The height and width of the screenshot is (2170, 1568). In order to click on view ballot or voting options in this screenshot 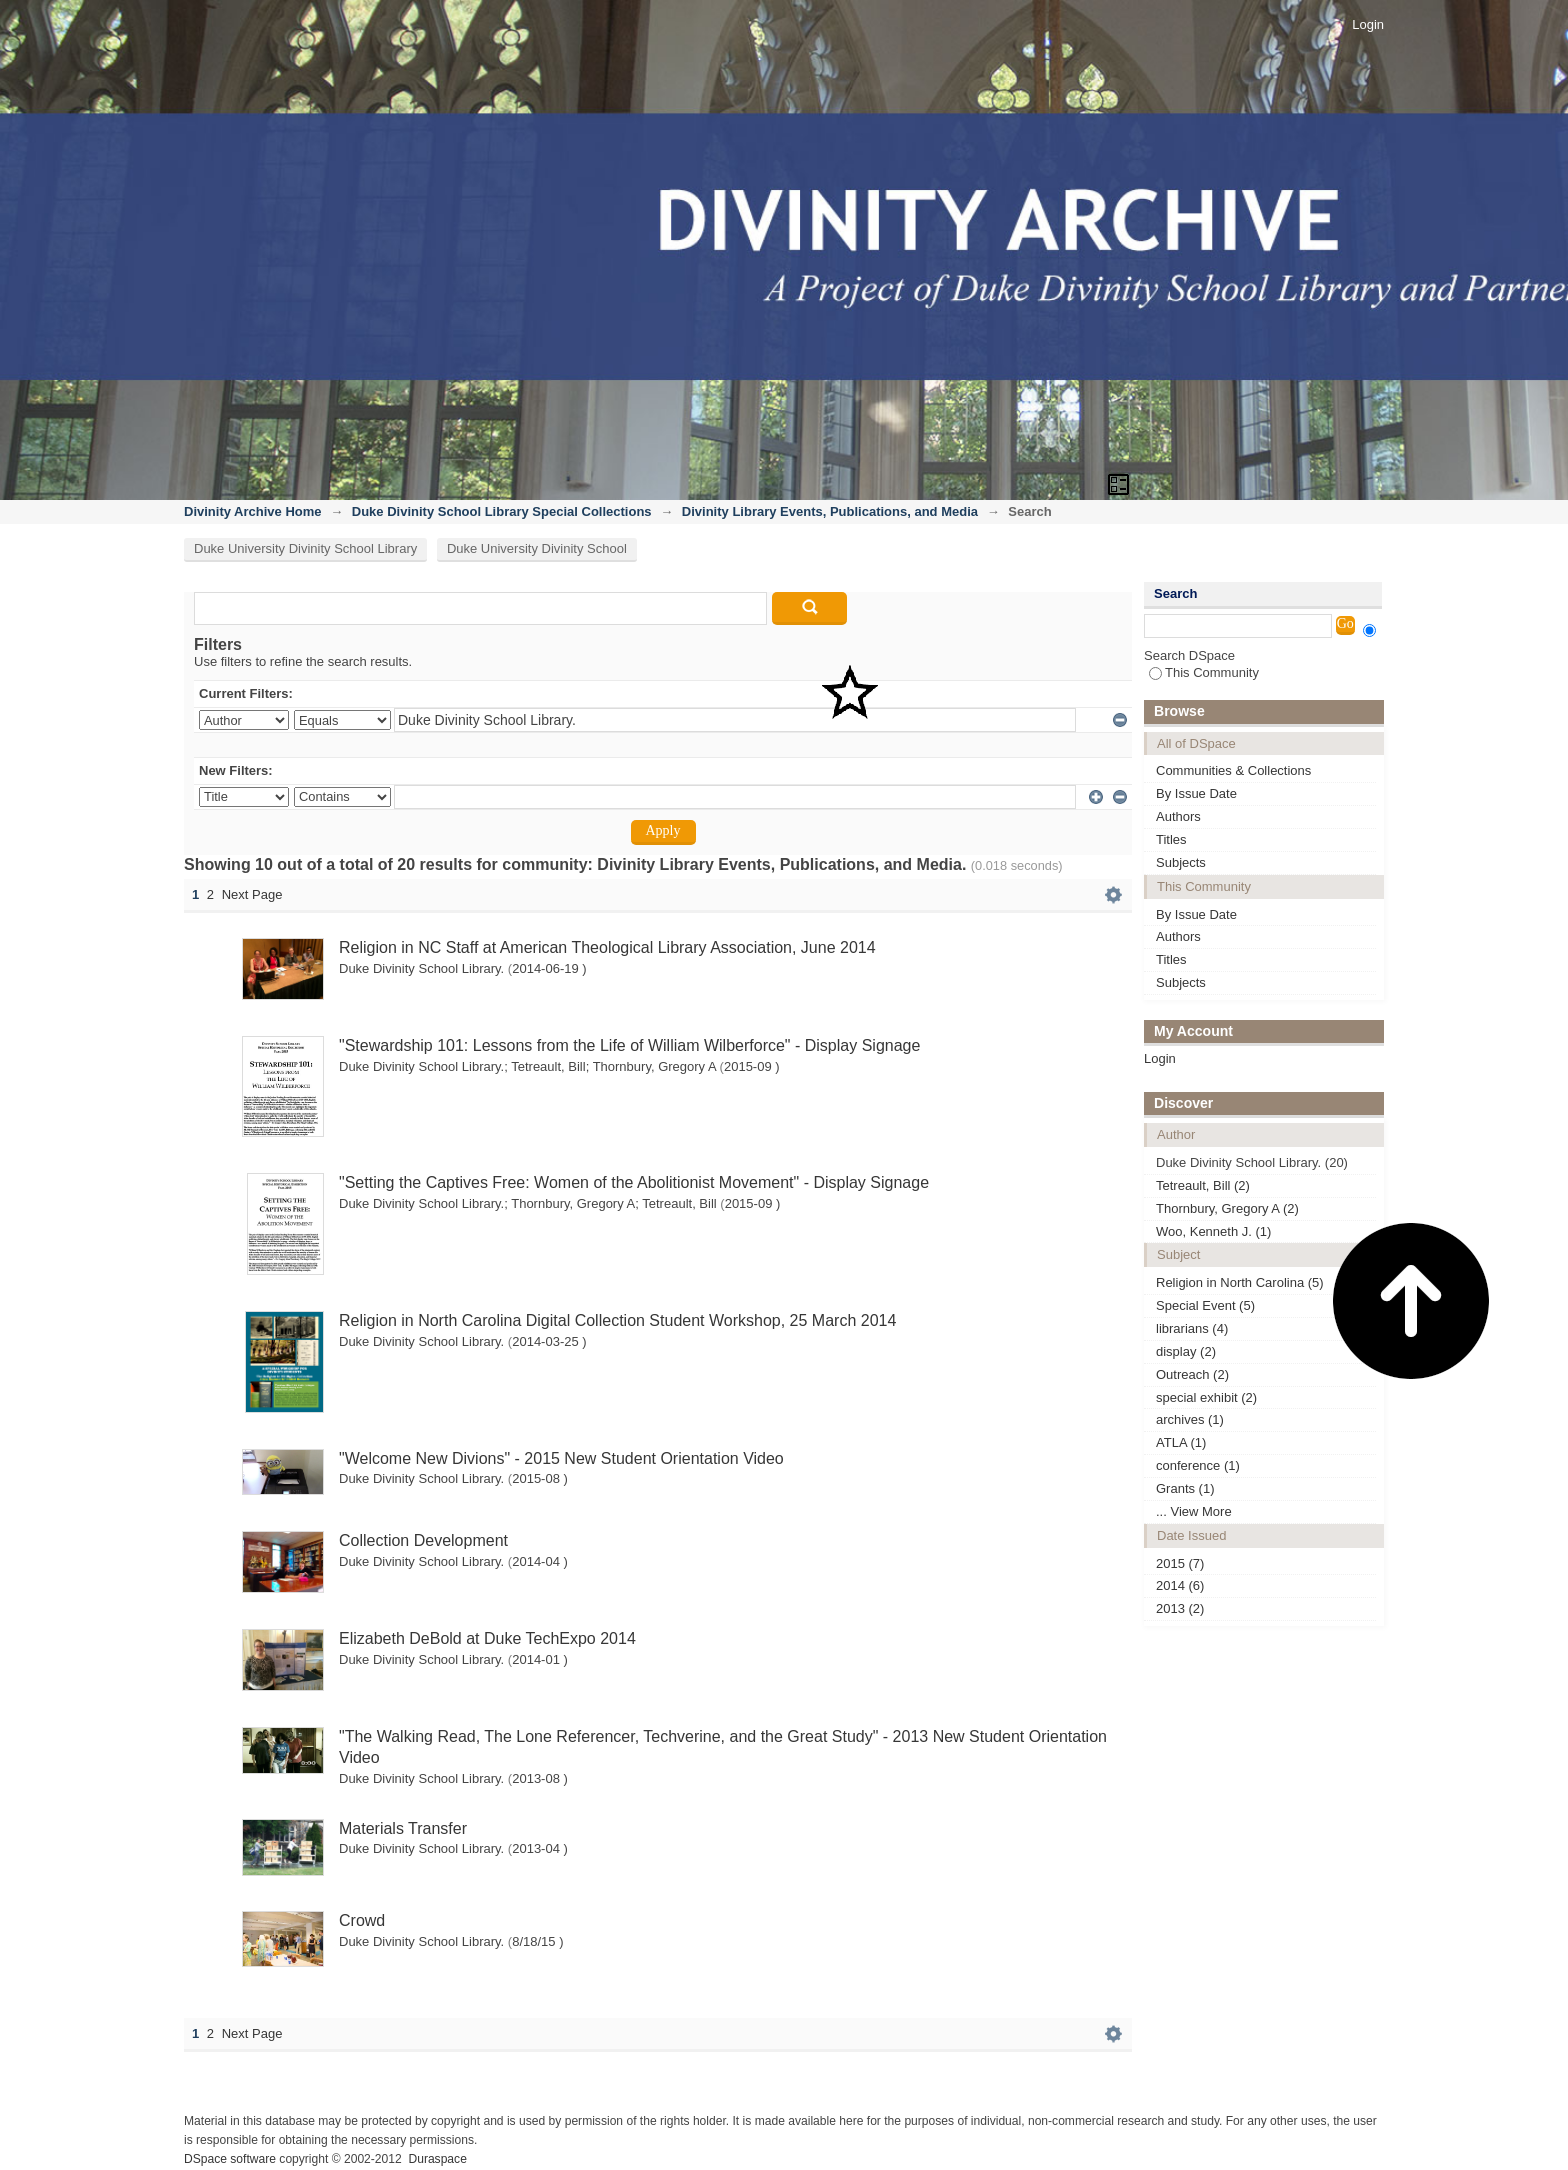, I will do `click(1118, 484)`.